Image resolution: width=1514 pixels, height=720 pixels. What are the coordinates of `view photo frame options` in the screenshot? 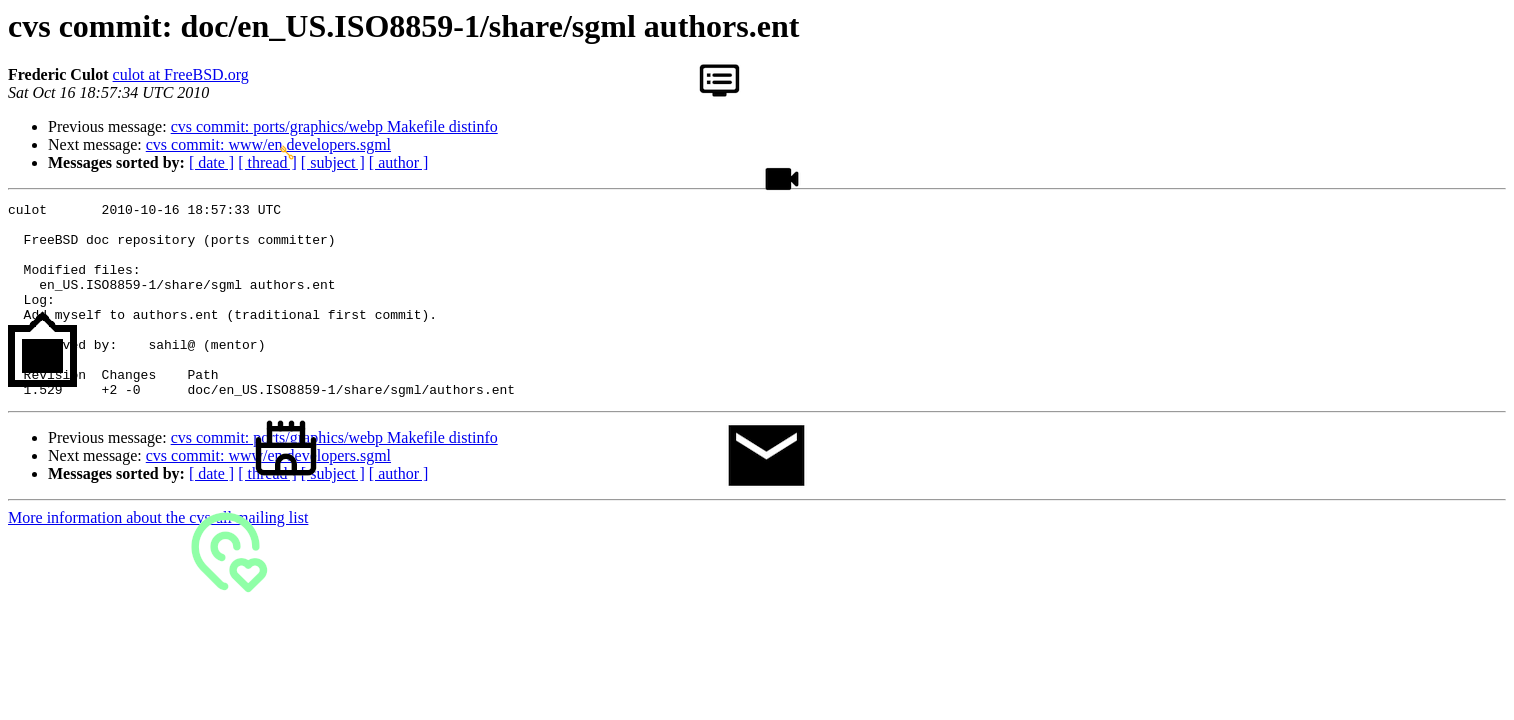 It's located at (42, 352).